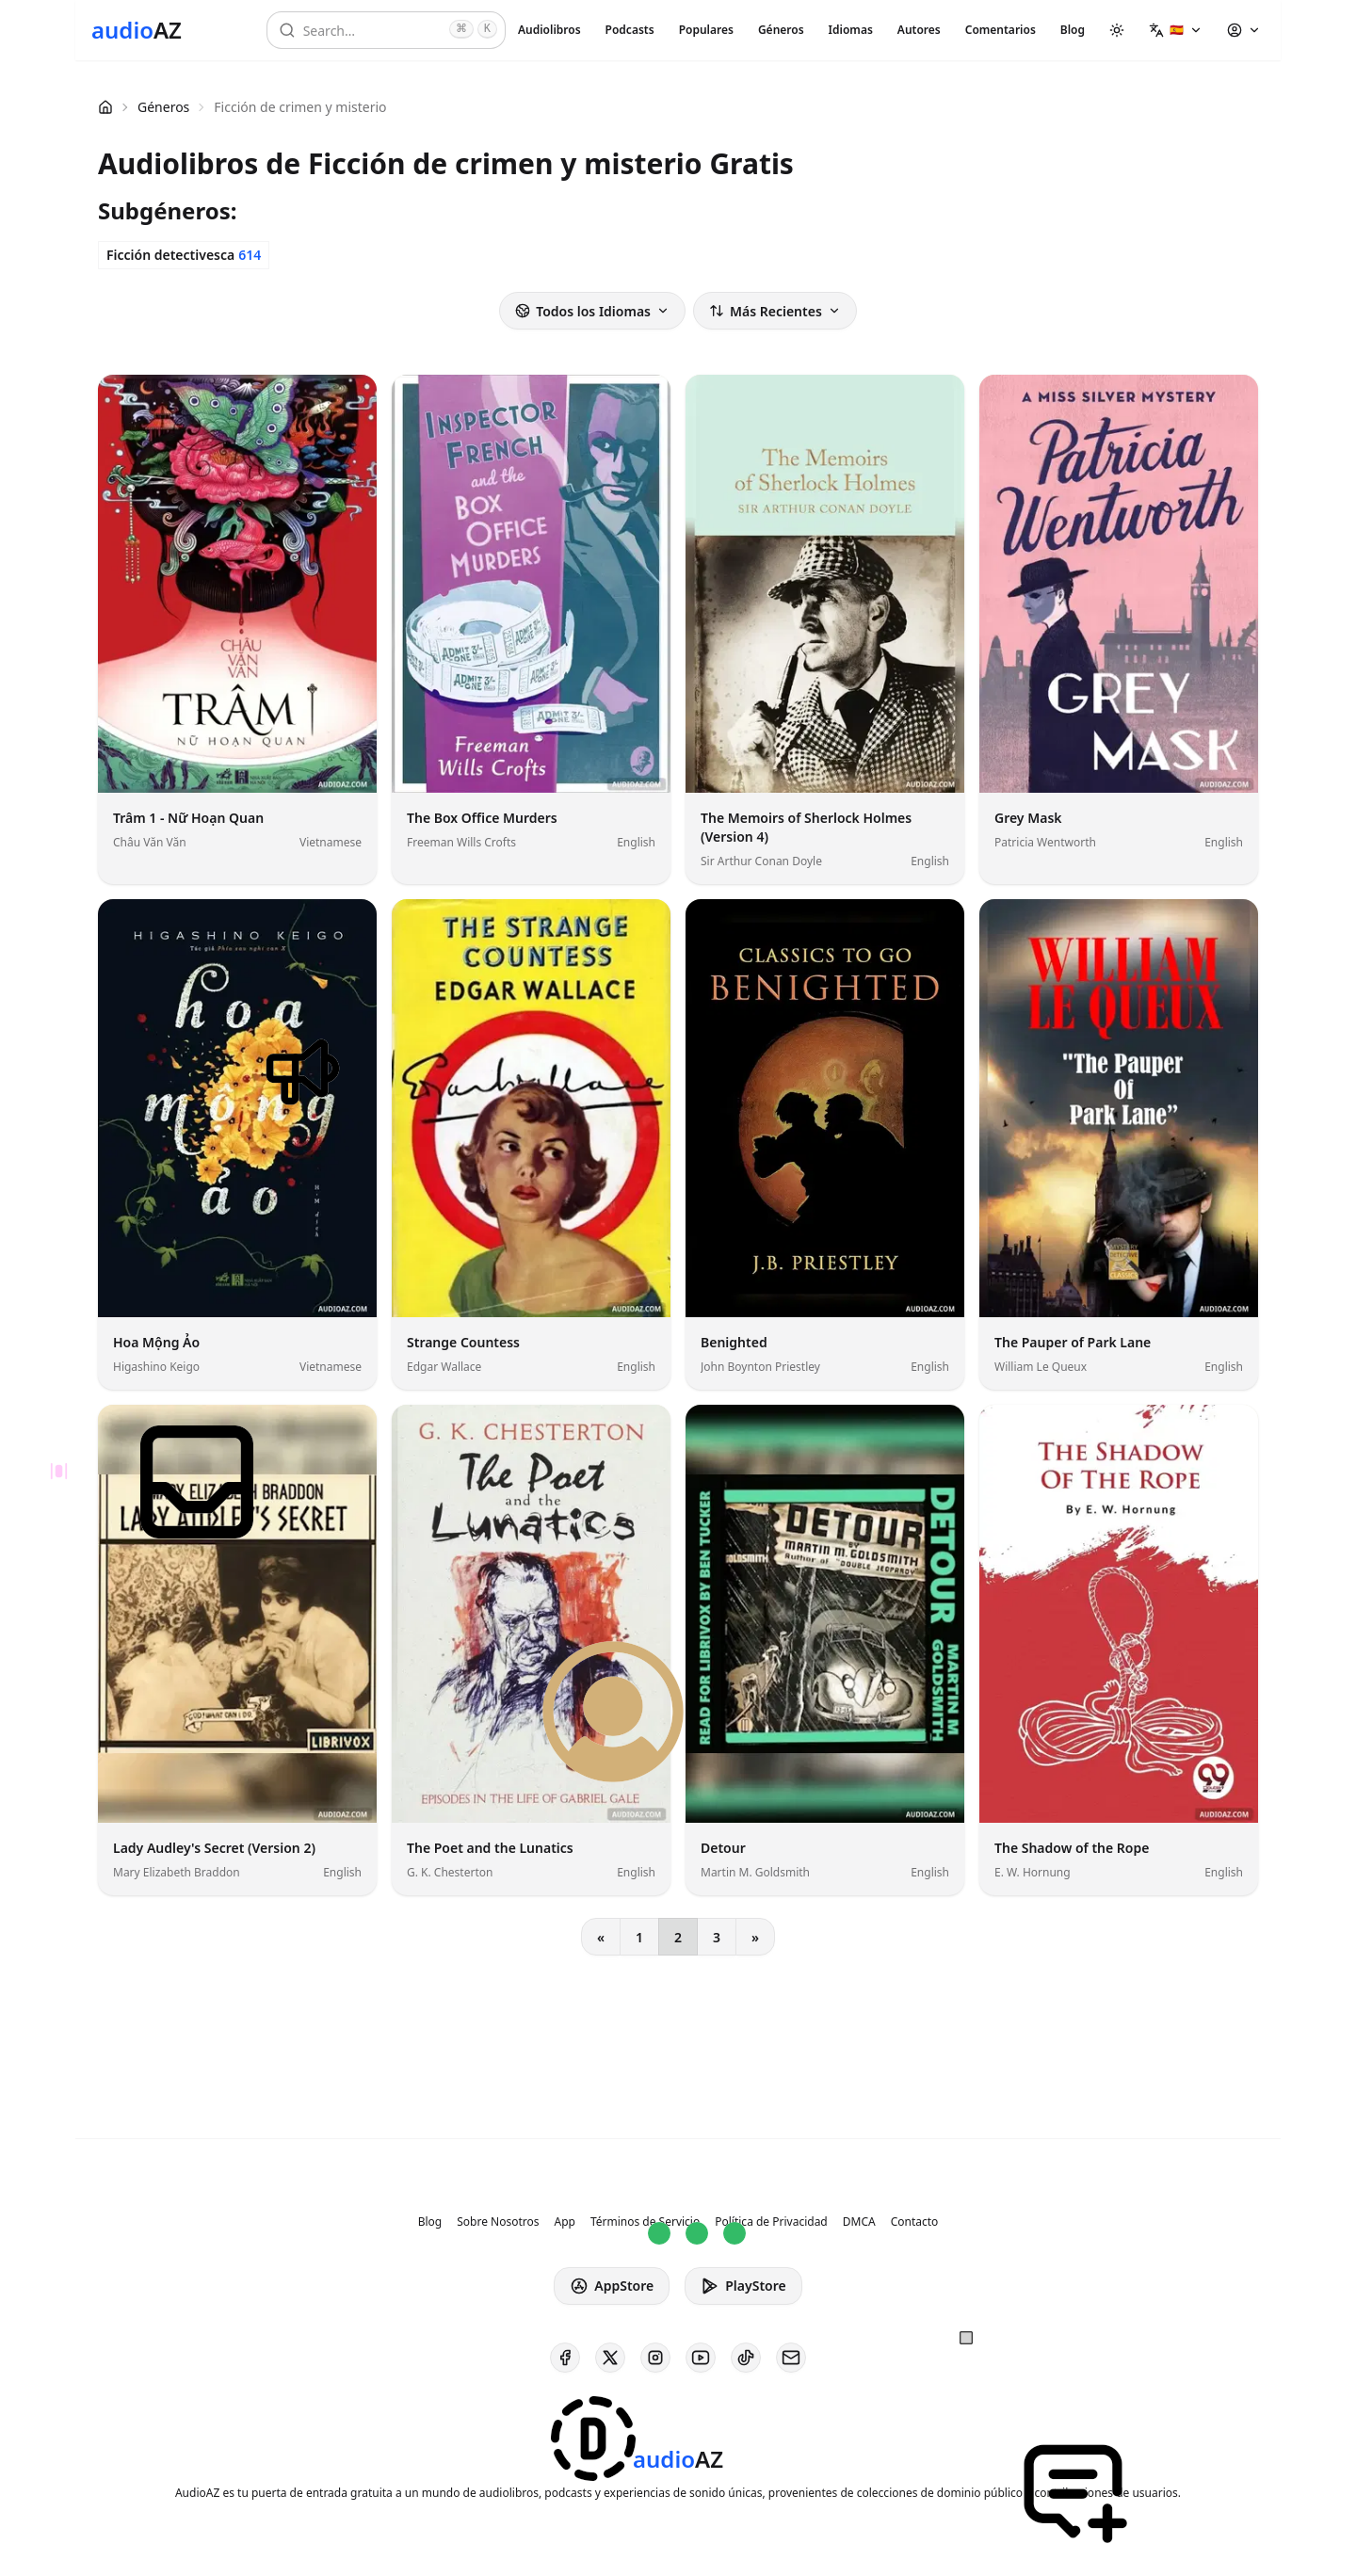 Image resolution: width=1356 pixels, height=2576 pixels. What do you see at coordinates (1073, 2488) in the screenshot?
I see `compose a new message` at bounding box center [1073, 2488].